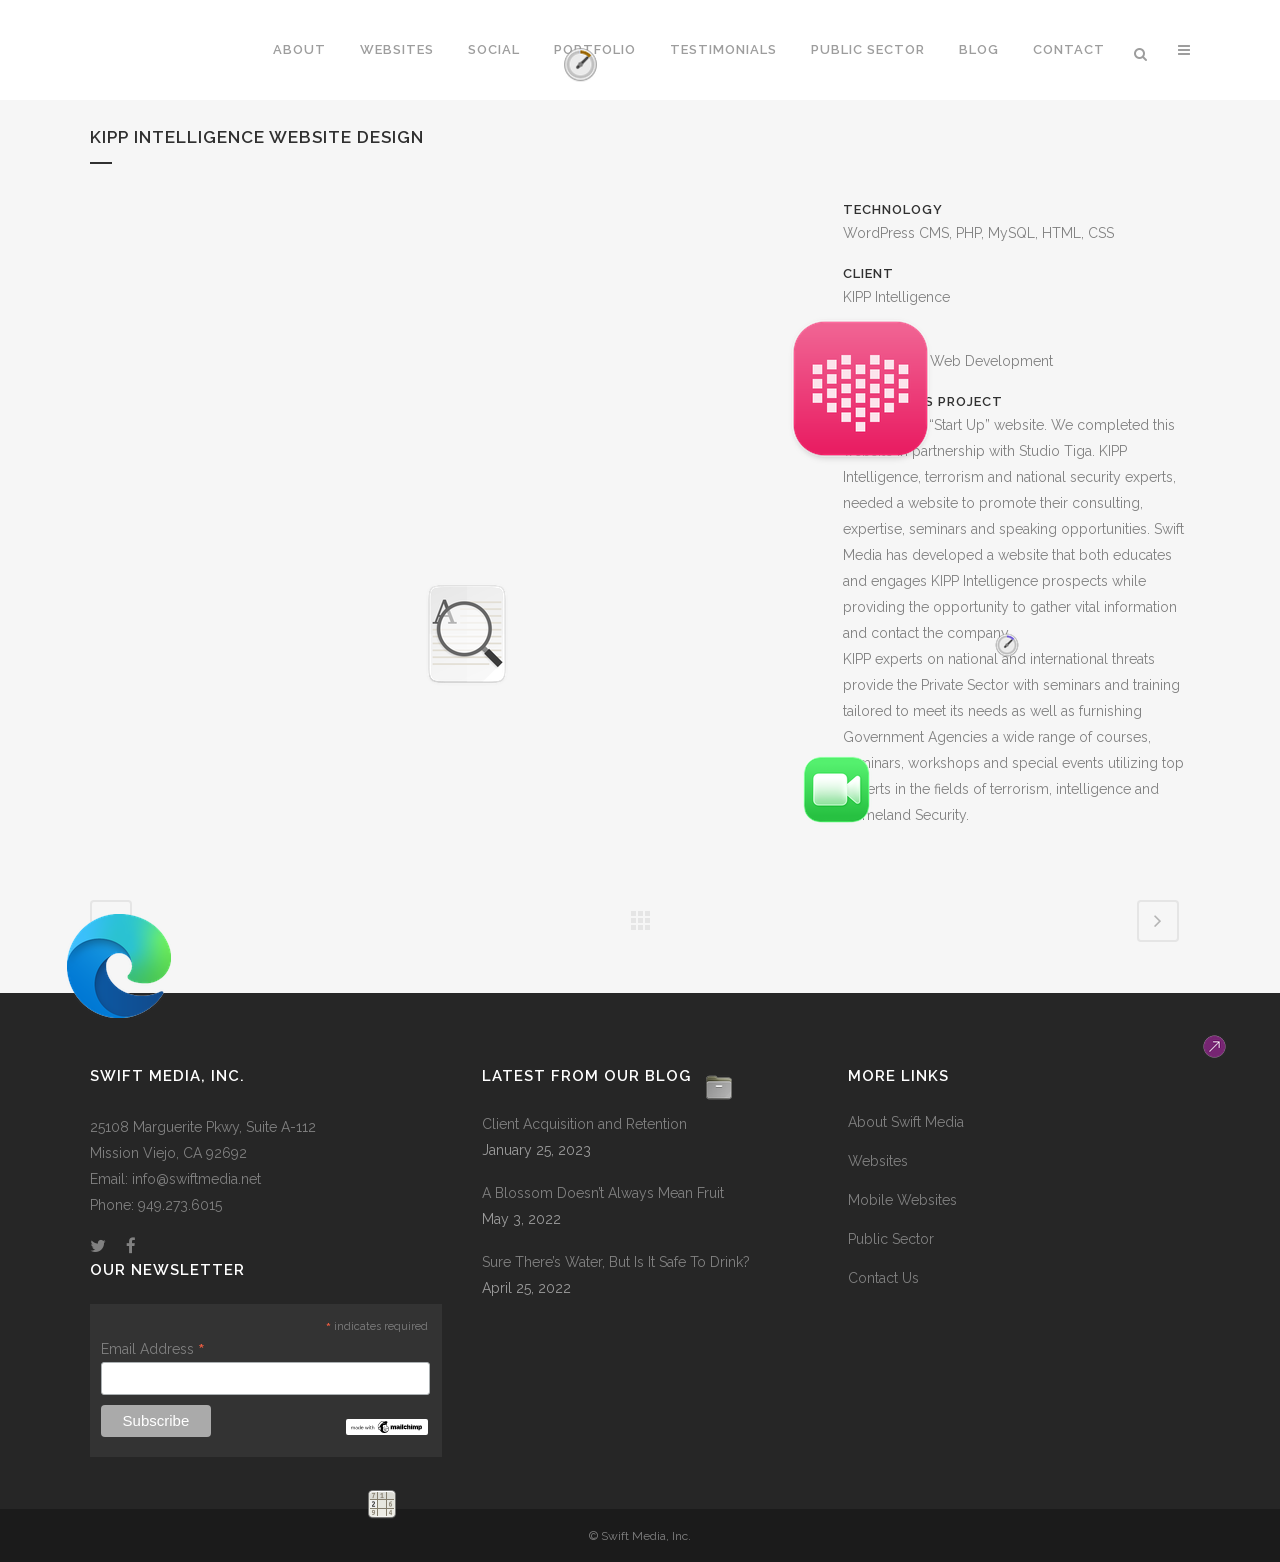 This screenshot has width=1280, height=1562. Describe the element at coordinates (580, 64) in the screenshot. I see `open sysprof system profiler` at that location.